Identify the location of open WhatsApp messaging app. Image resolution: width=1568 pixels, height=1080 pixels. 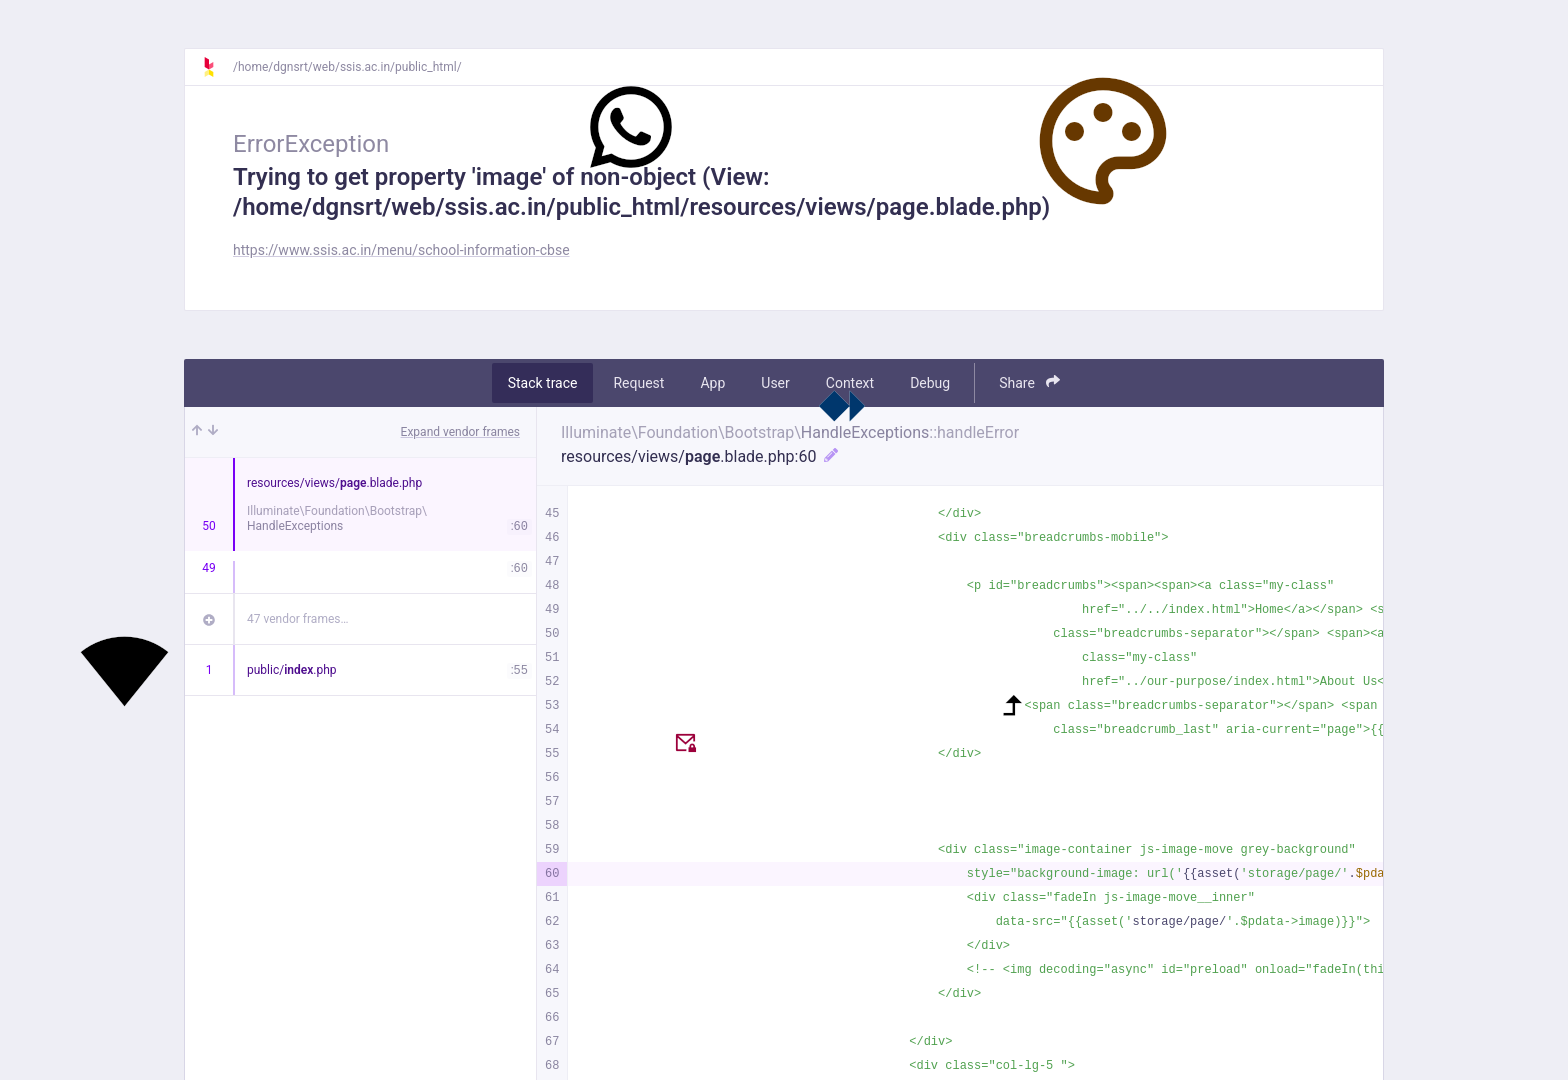
(631, 127).